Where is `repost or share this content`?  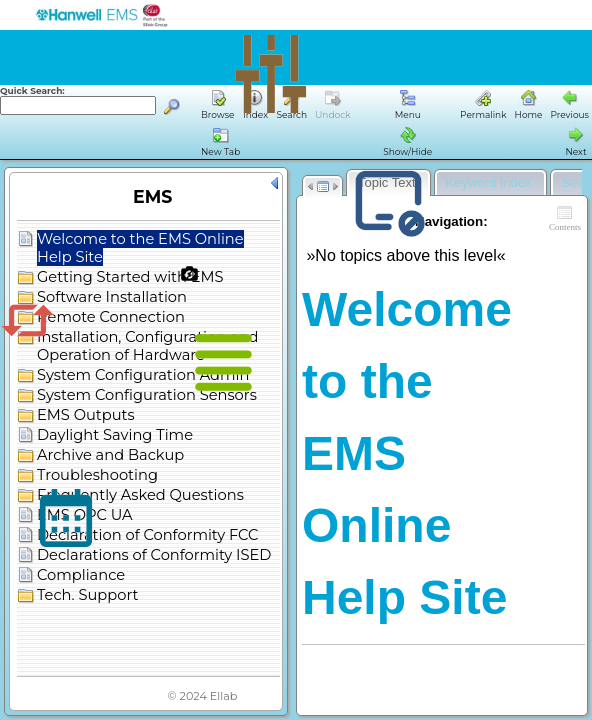 repost or share this content is located at coordinates (27, 320).